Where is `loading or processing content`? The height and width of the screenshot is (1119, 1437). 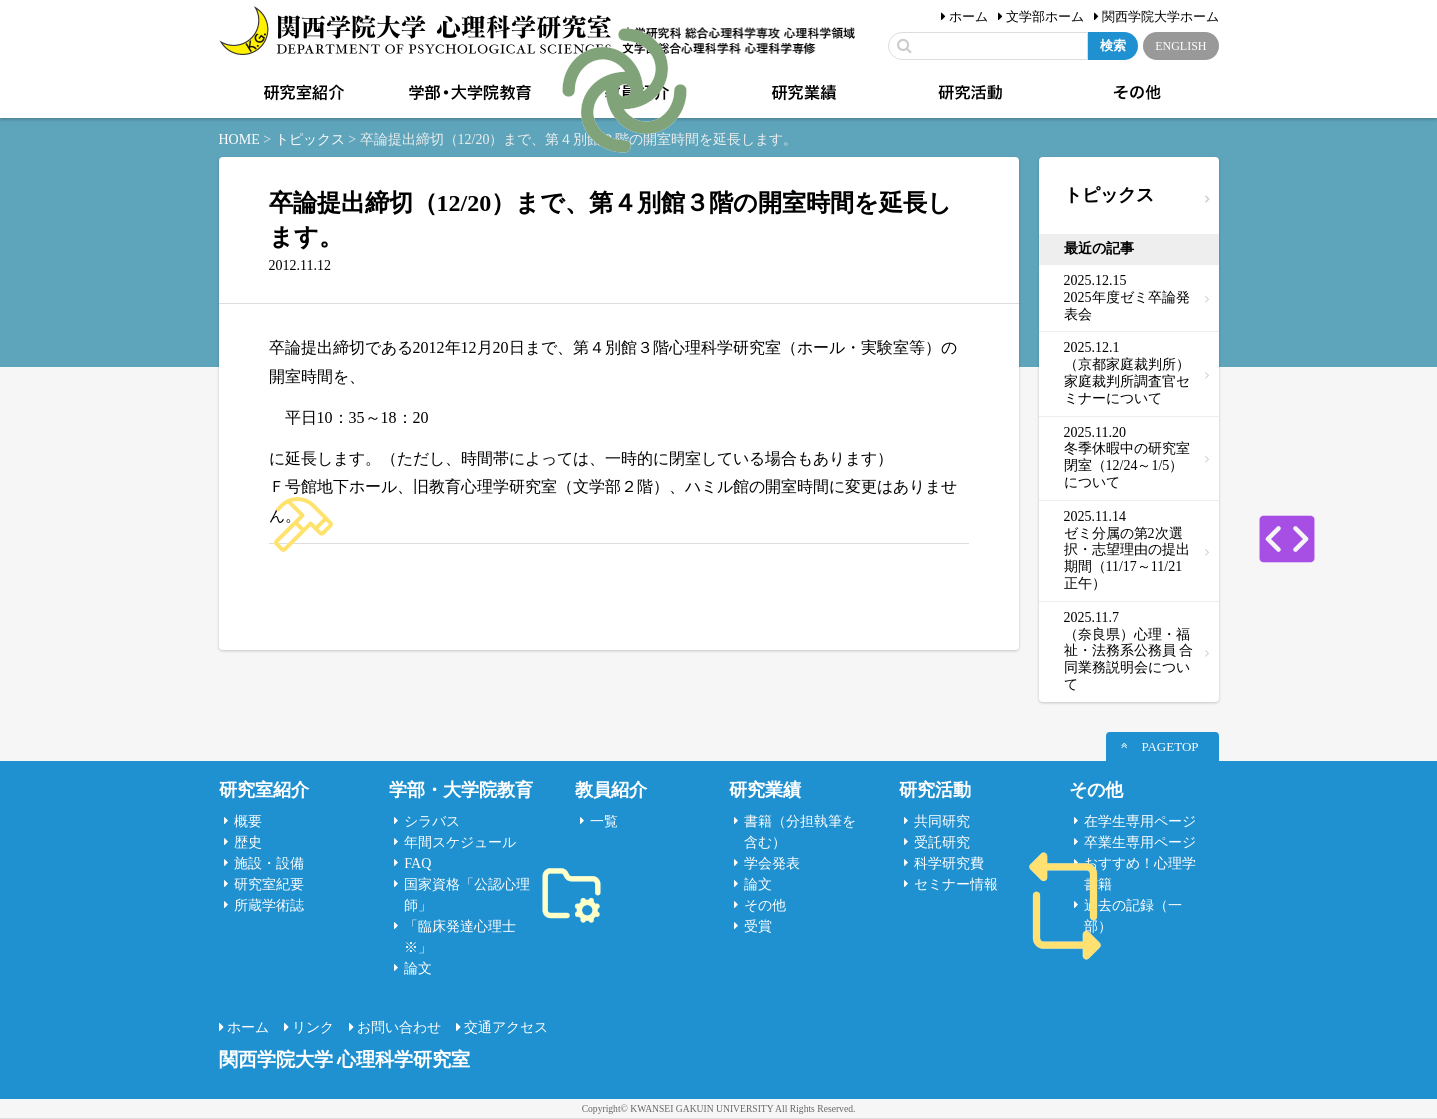 loading or processing content is located at coordinates (624, 90).